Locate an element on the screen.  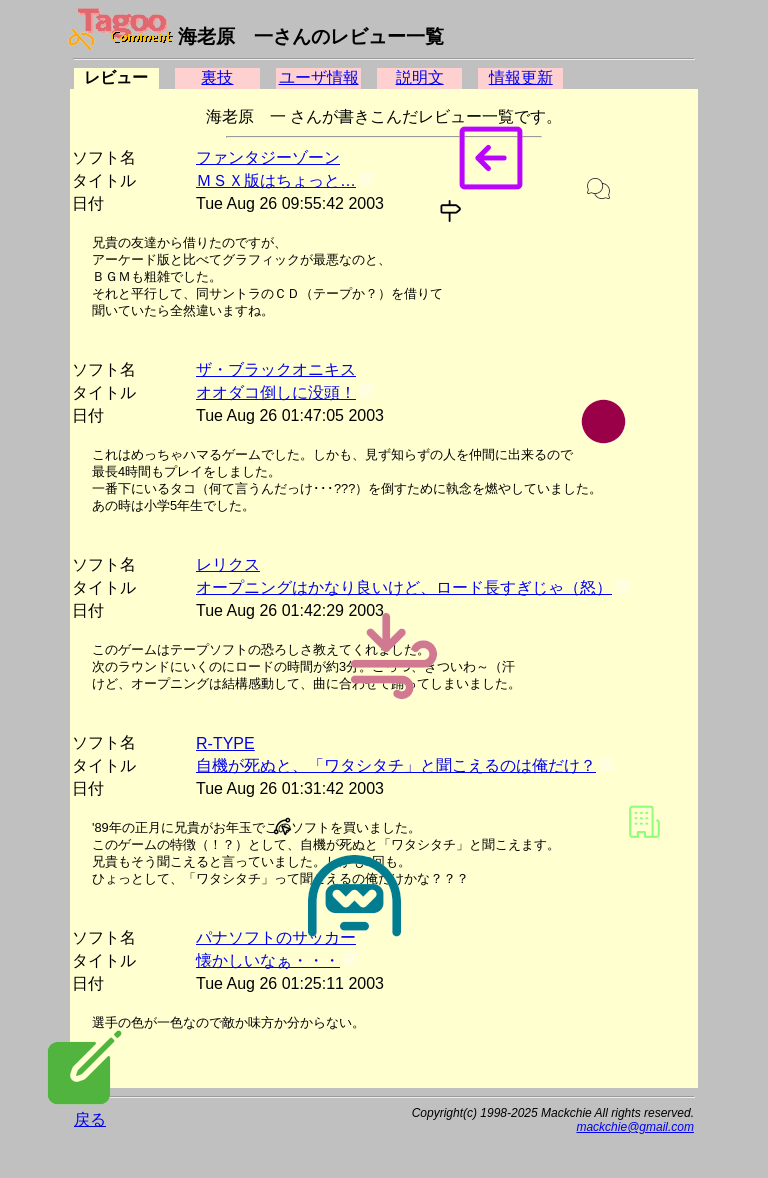
edit or manipulate a vector path is located at coordinates (282, 826).